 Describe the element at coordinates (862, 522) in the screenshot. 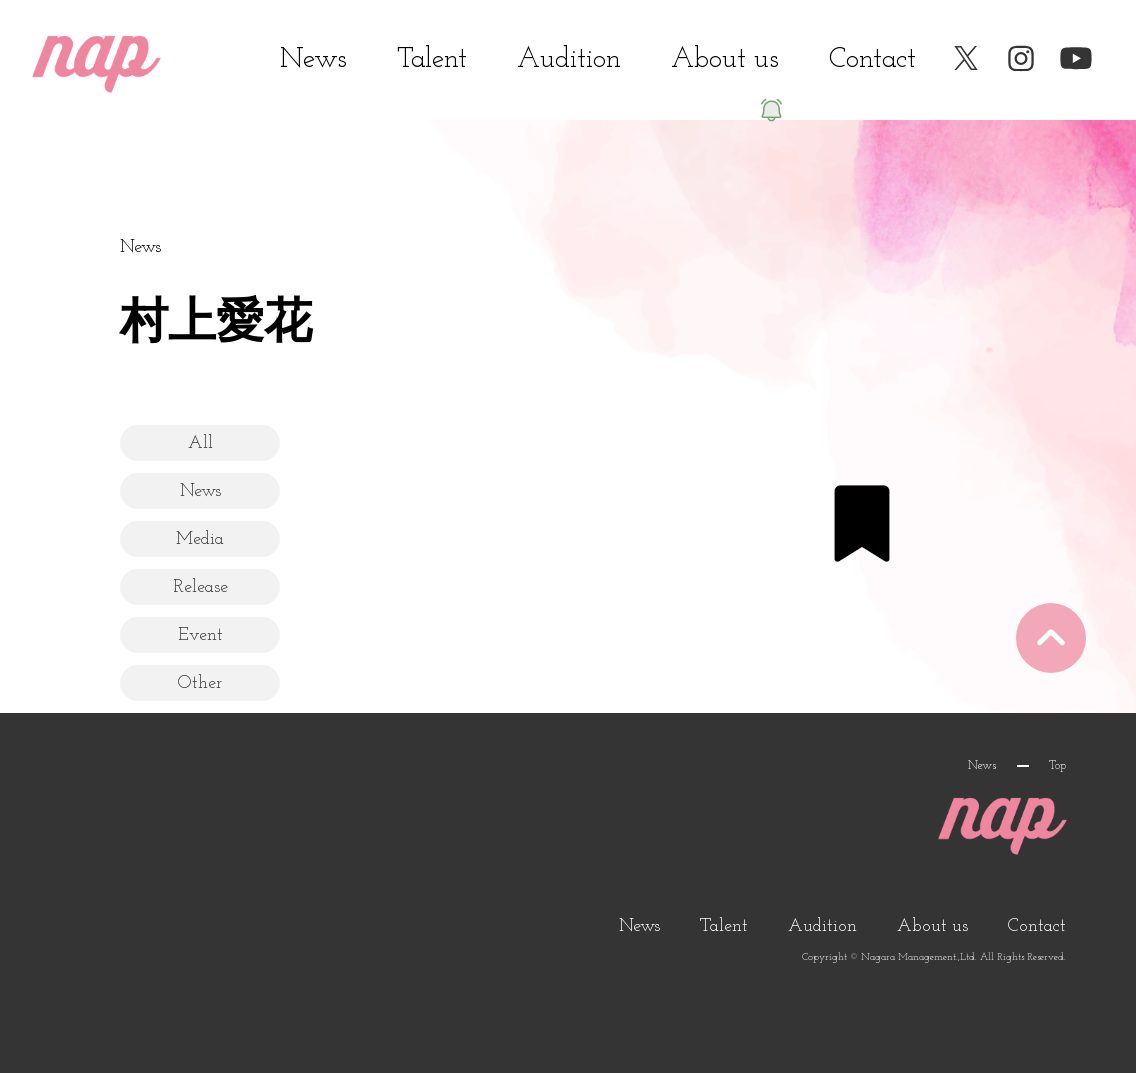

I see `save item to bookmarks` at that location.